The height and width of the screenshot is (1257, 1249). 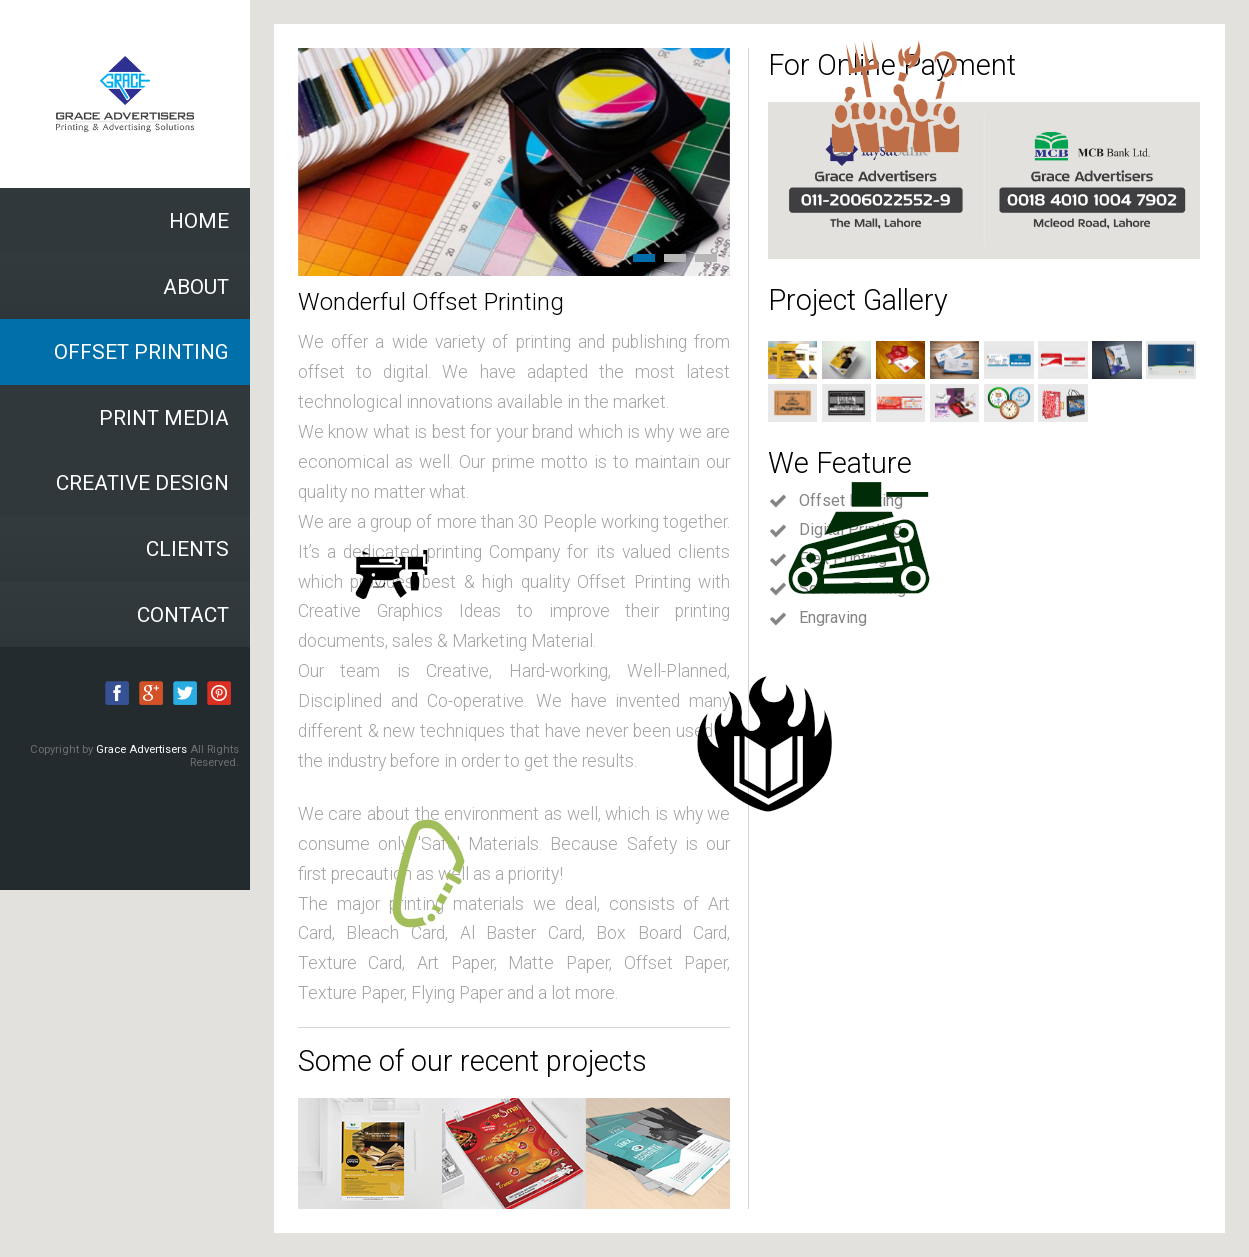 What do you see at coordinates (428, 873) in the screenshot?
I see `climbing or outdoor gear category` at bounding box center [428, 873].